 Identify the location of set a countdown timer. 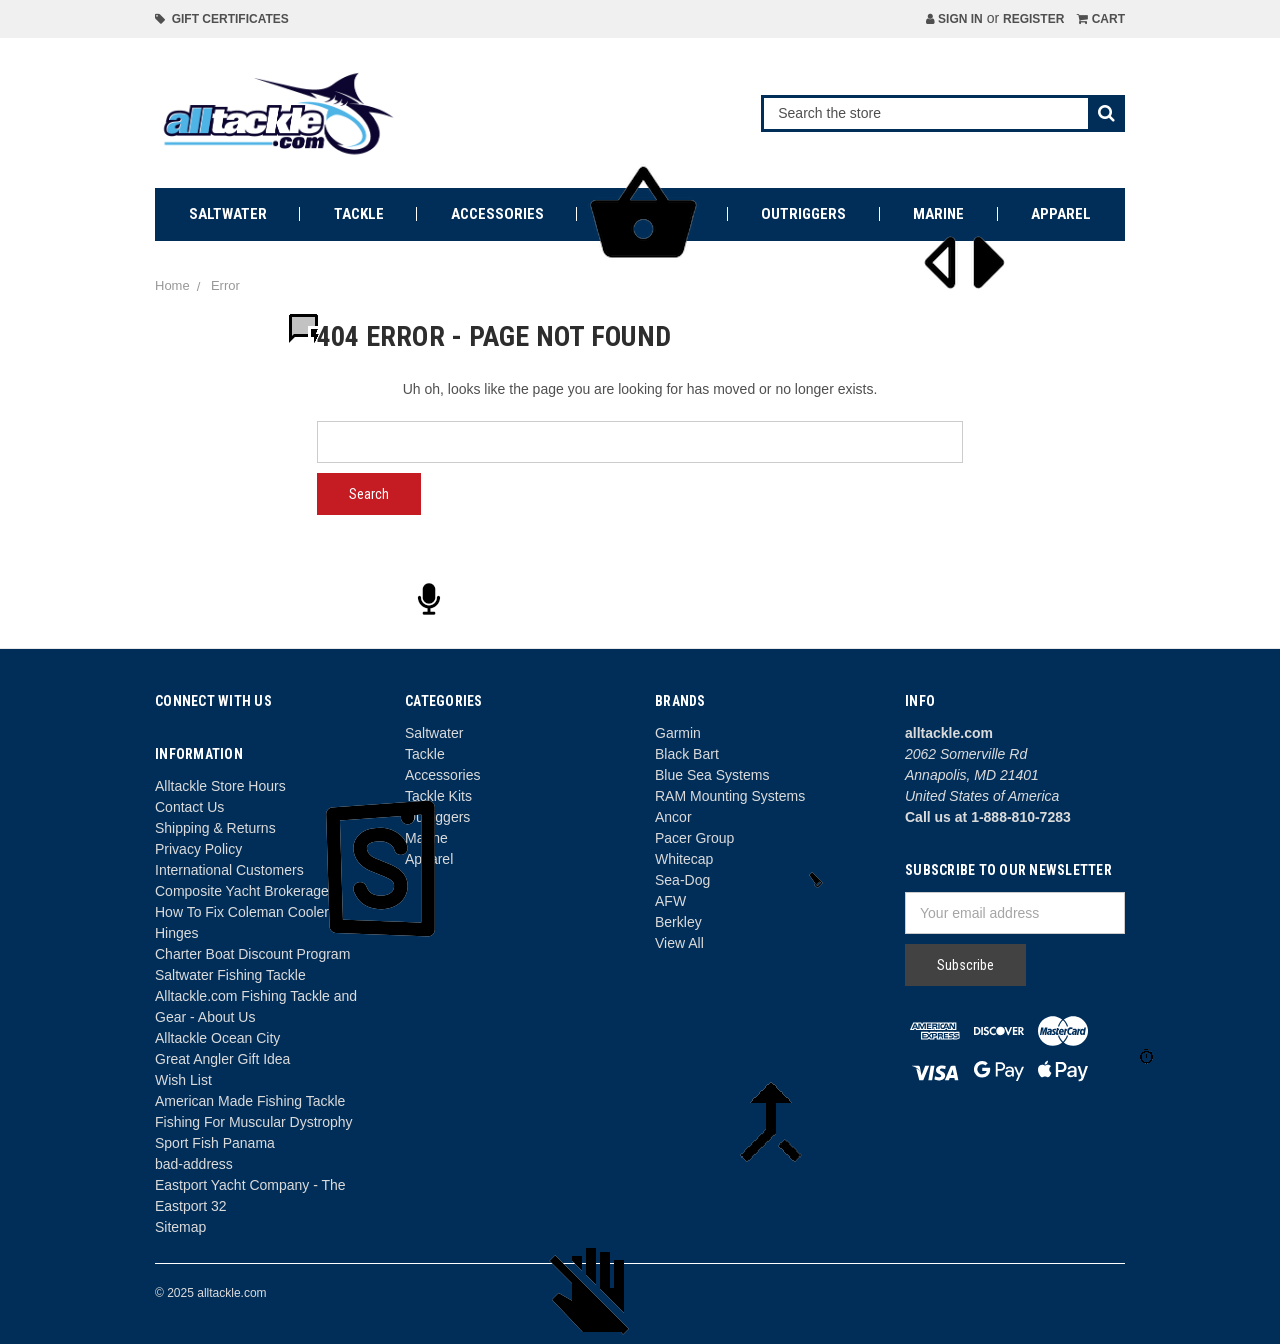
(1146, 1056).